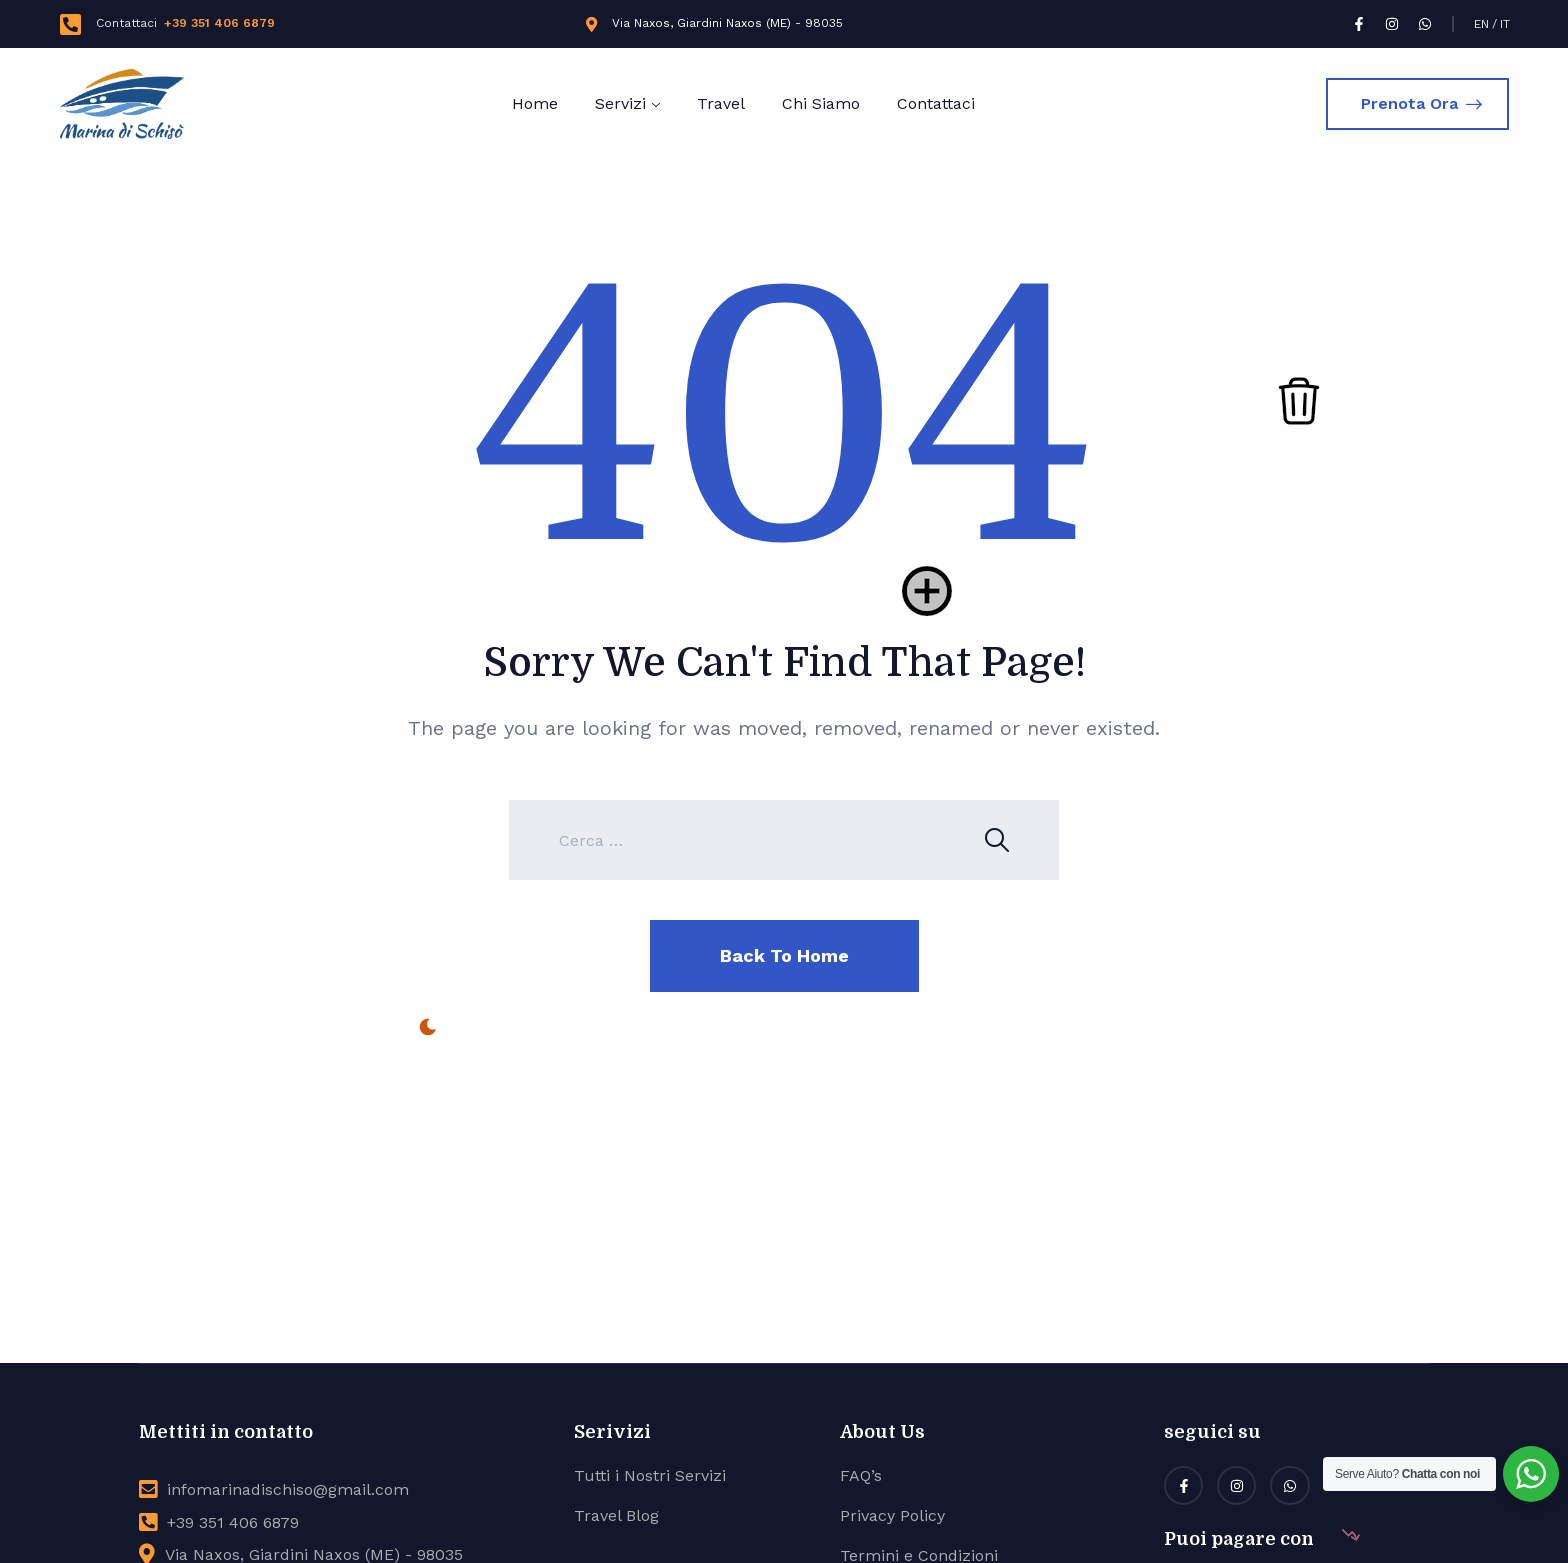 The width and height of the screenshot is (1568, 1563). I want to click on indicates a declining trend or decreasing value, so click(1351, 1535).